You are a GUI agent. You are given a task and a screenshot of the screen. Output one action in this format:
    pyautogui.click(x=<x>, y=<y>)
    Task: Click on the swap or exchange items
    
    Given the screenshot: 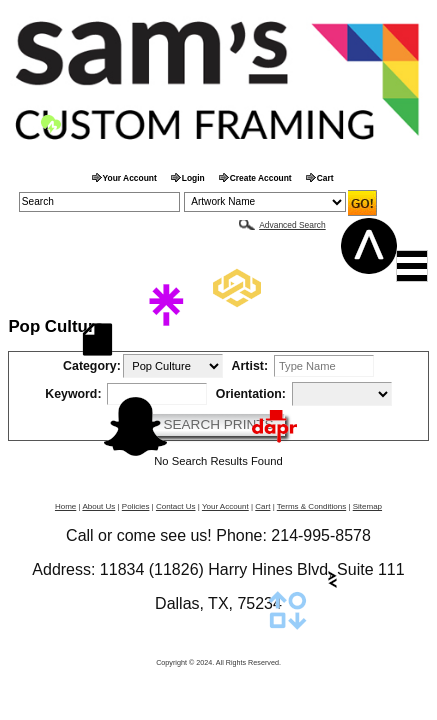 What is the action you would take?
    pyautogui.click(x=287, y=610)
    